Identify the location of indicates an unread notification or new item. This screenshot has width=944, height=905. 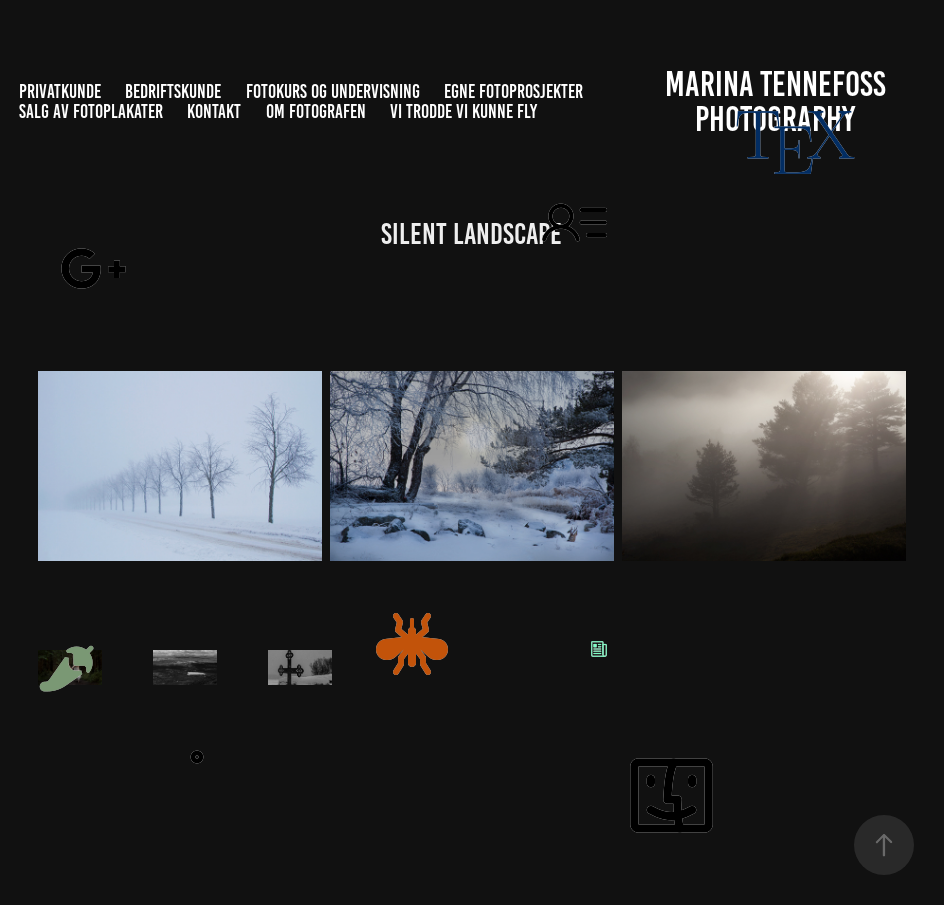
(197, 757).